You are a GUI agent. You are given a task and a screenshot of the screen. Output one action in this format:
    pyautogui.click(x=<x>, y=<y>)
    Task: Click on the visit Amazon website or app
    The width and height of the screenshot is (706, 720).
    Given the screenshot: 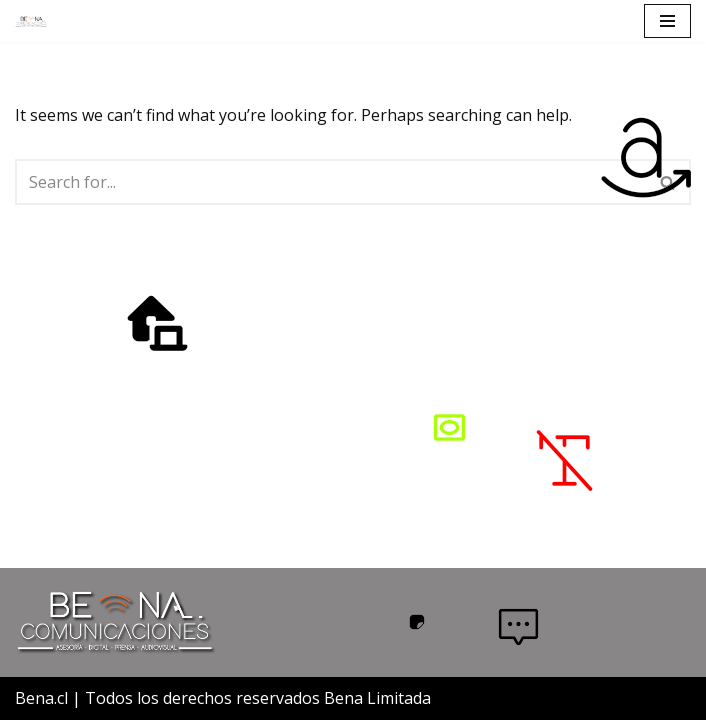 What is the action you would take?
    pyautogui.click(x=643, y=156)
    